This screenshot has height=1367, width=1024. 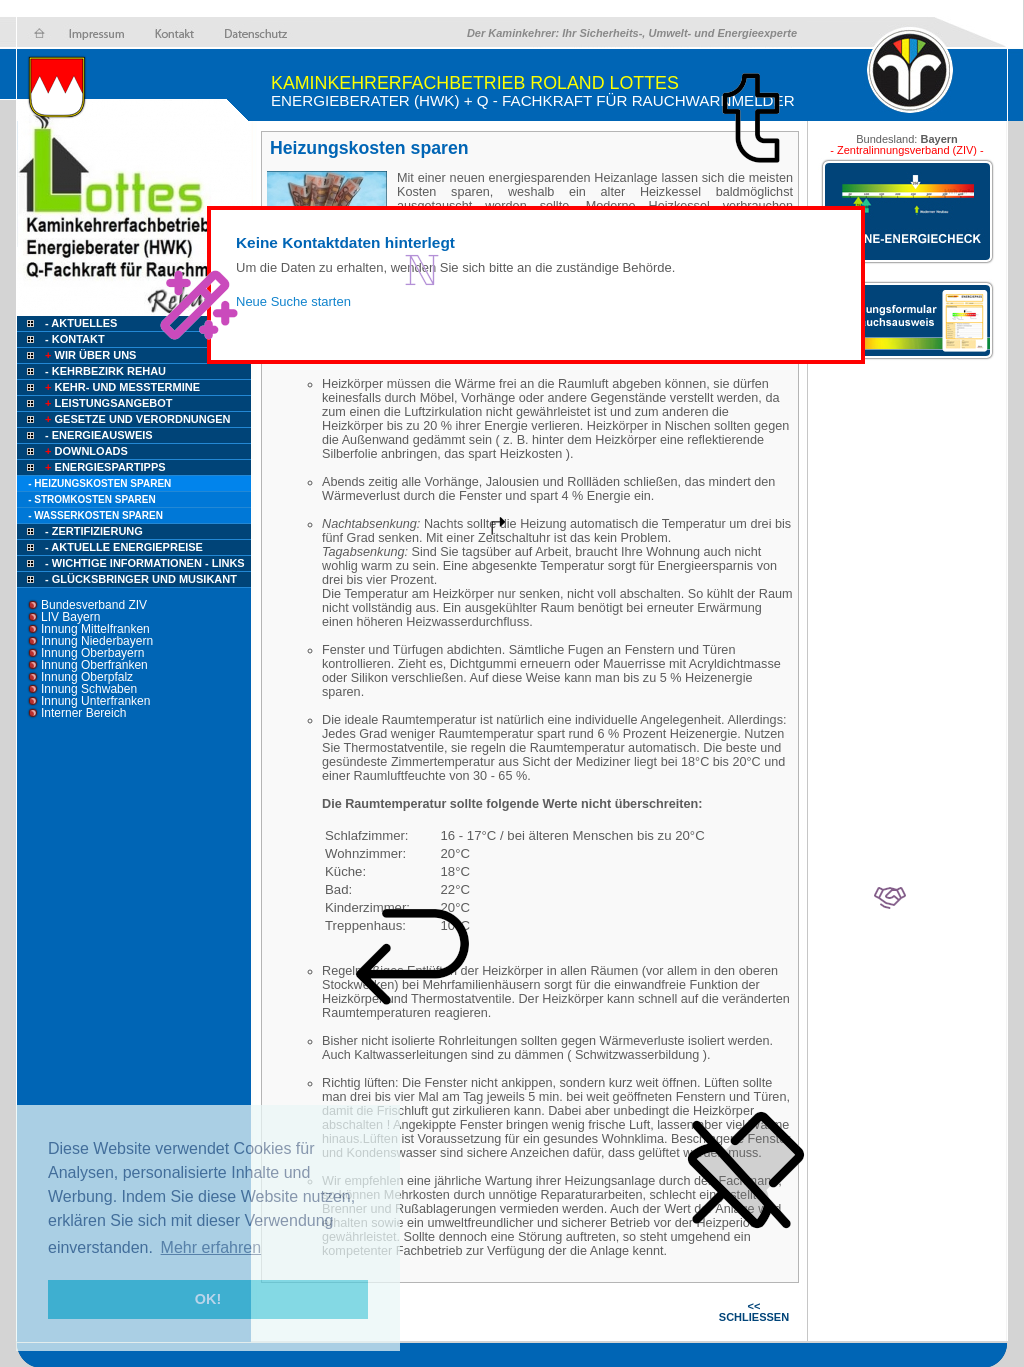 I want to click on open Tumblr app, so click(x=751, y=118).